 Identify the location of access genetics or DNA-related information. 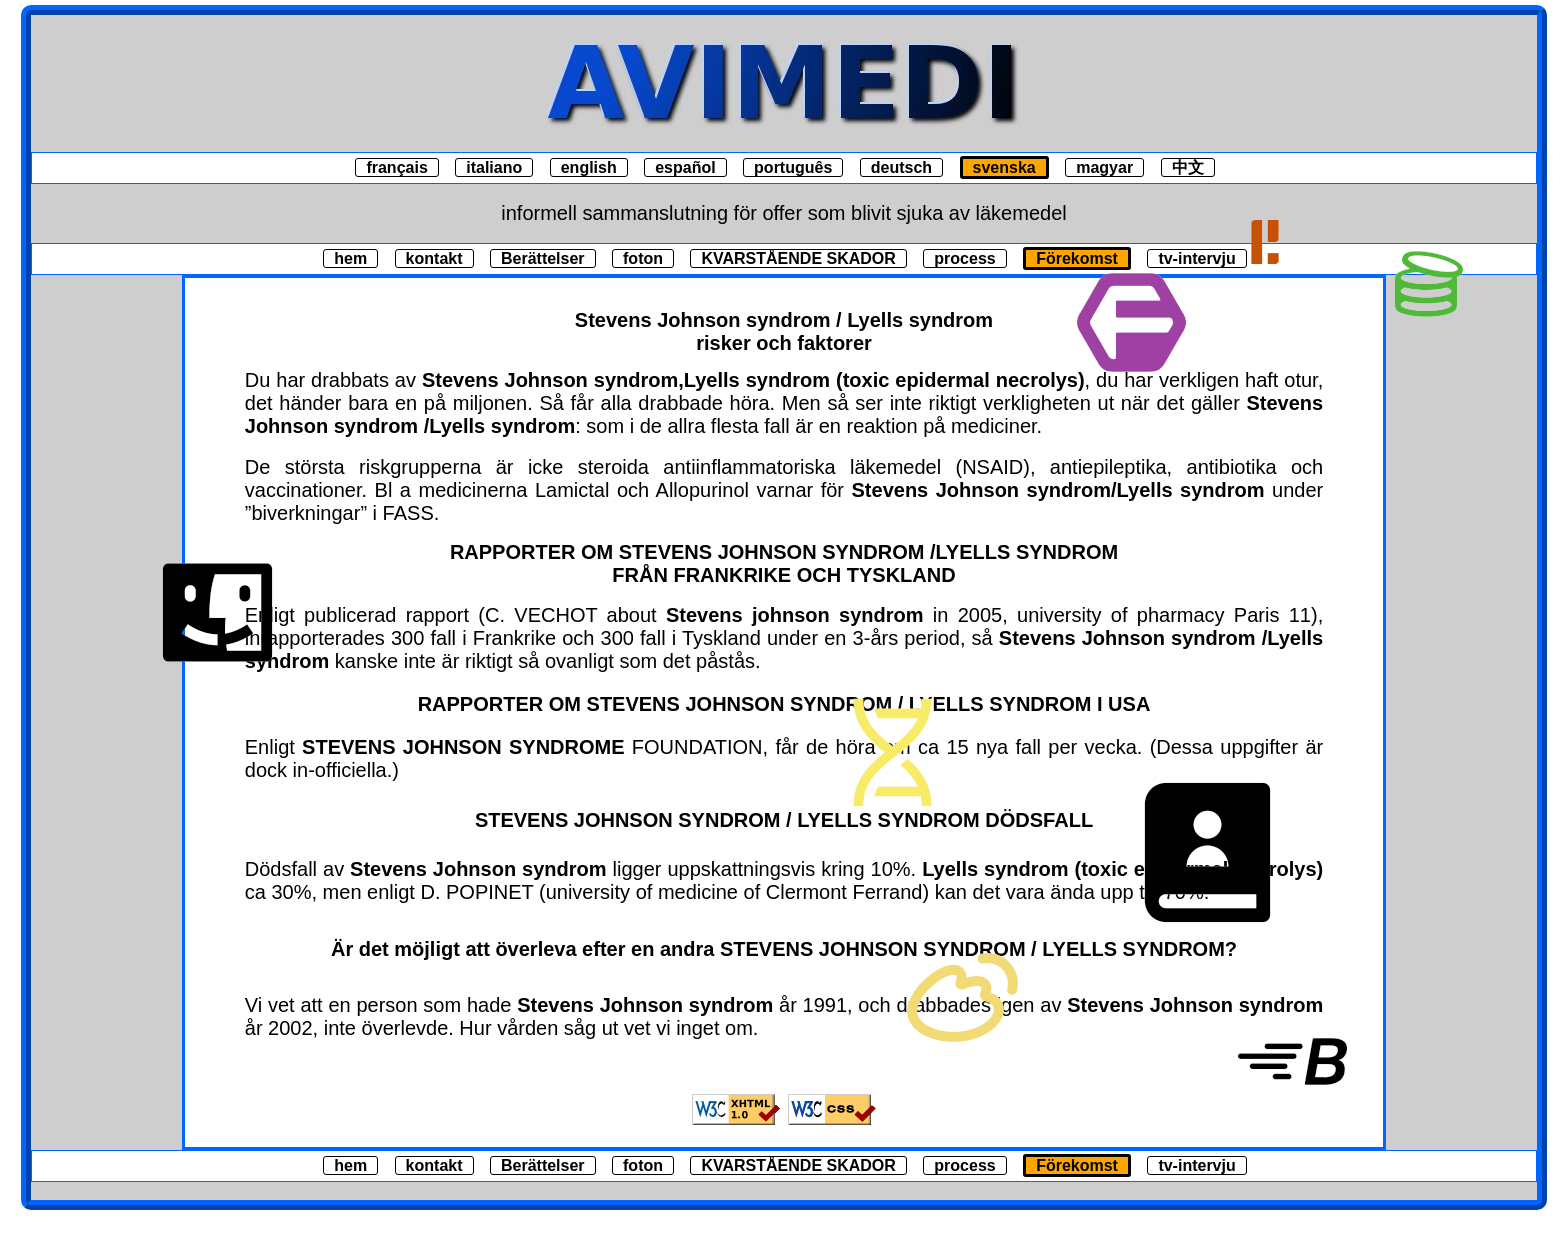
(892, 752).